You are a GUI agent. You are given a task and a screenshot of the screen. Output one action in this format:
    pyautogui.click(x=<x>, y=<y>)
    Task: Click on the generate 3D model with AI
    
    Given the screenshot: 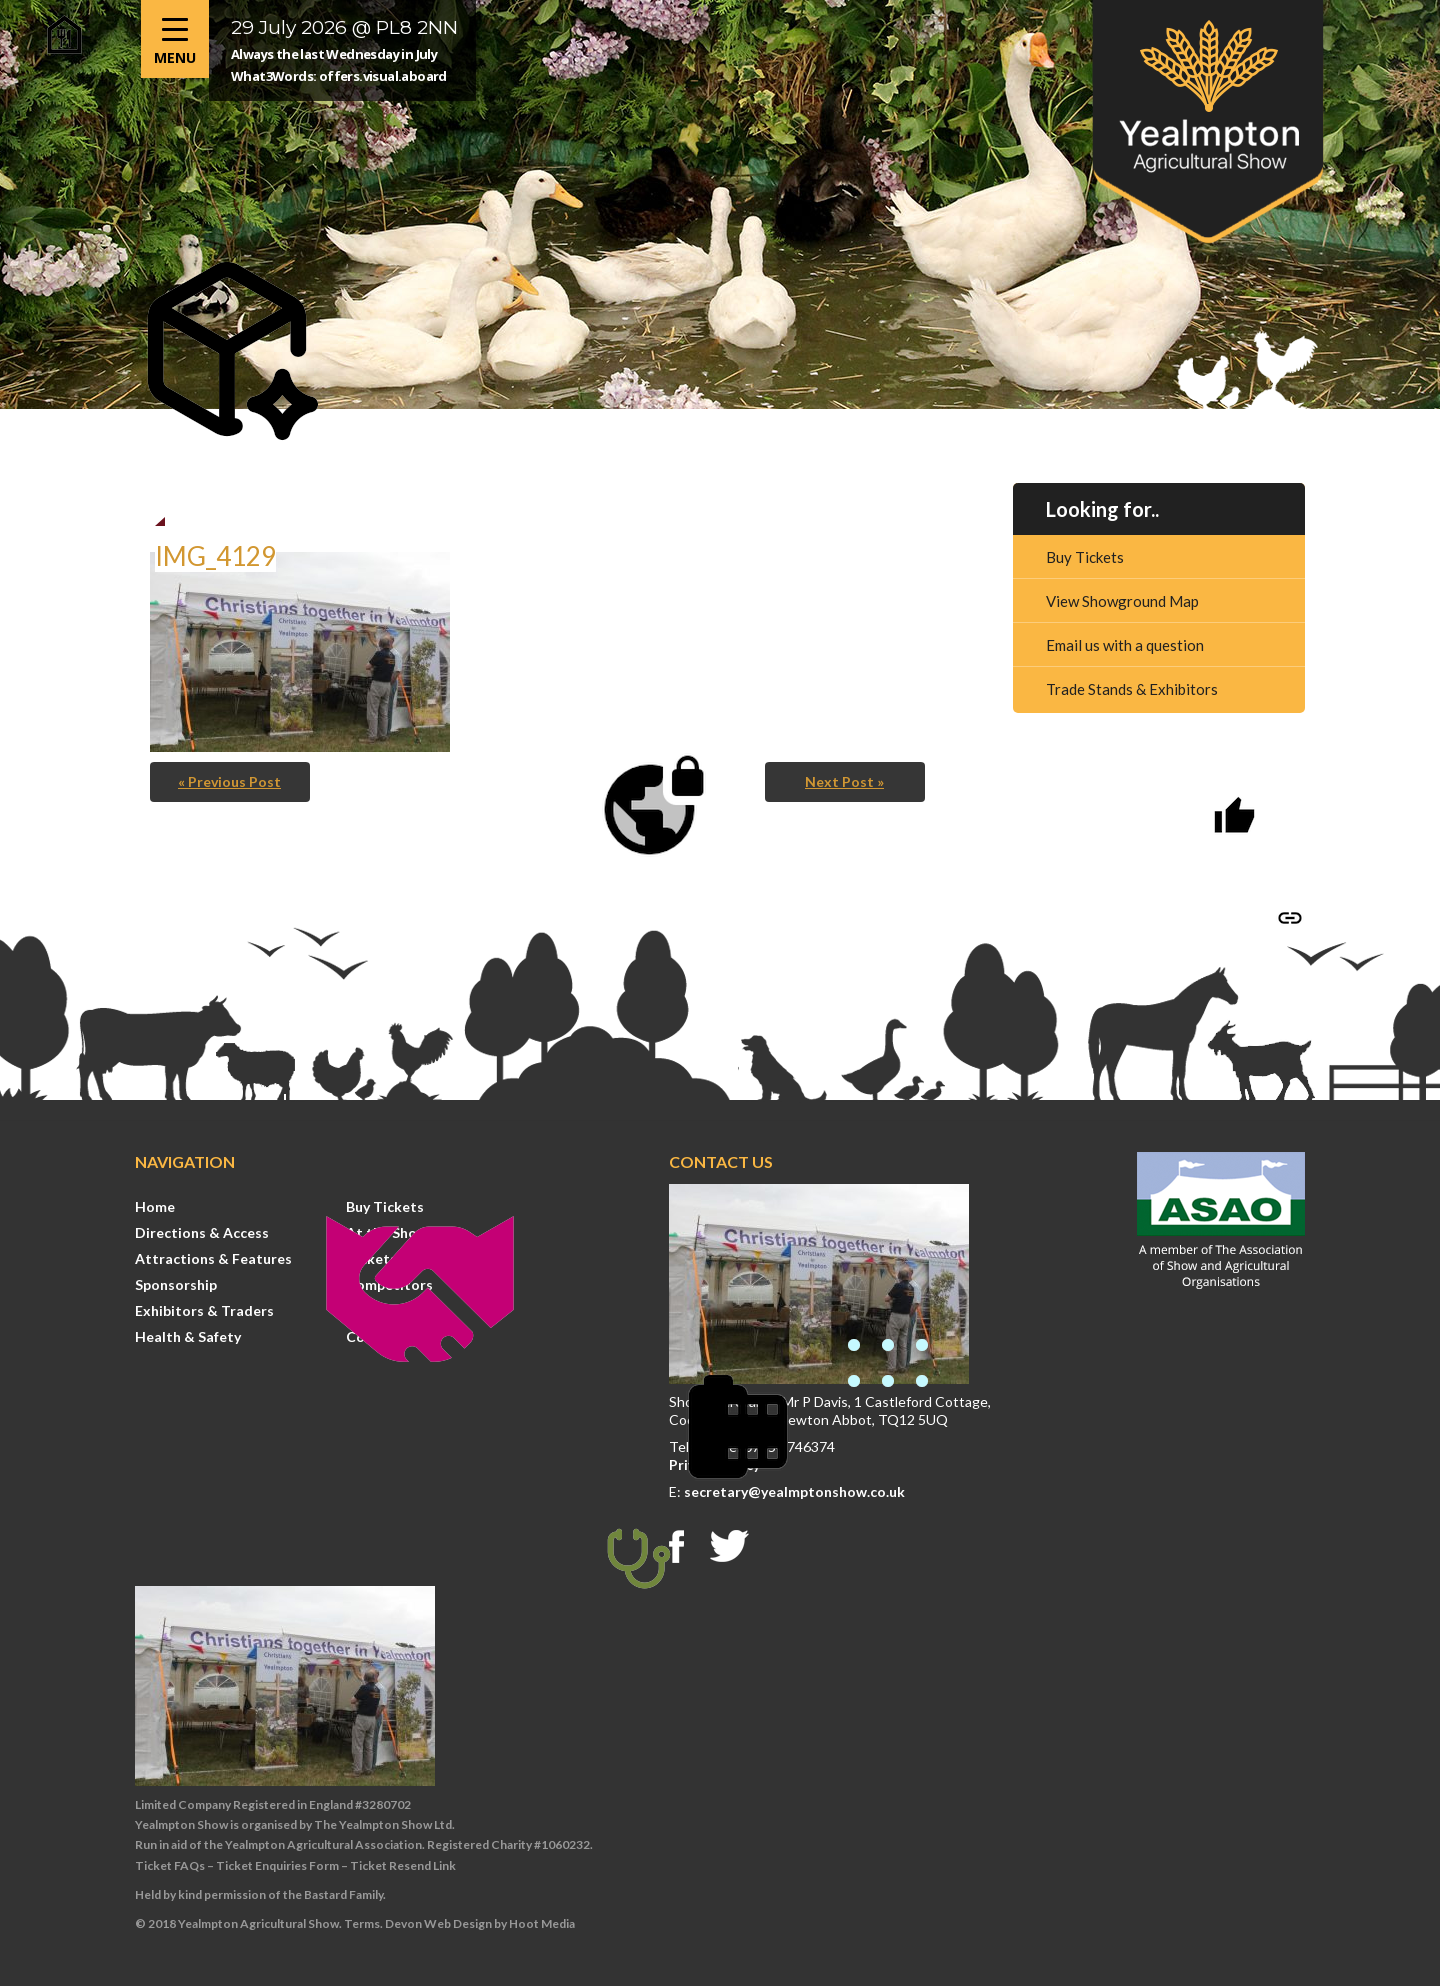 What is the action you would take?
    pyautogui.click(x=227, y=349)
    